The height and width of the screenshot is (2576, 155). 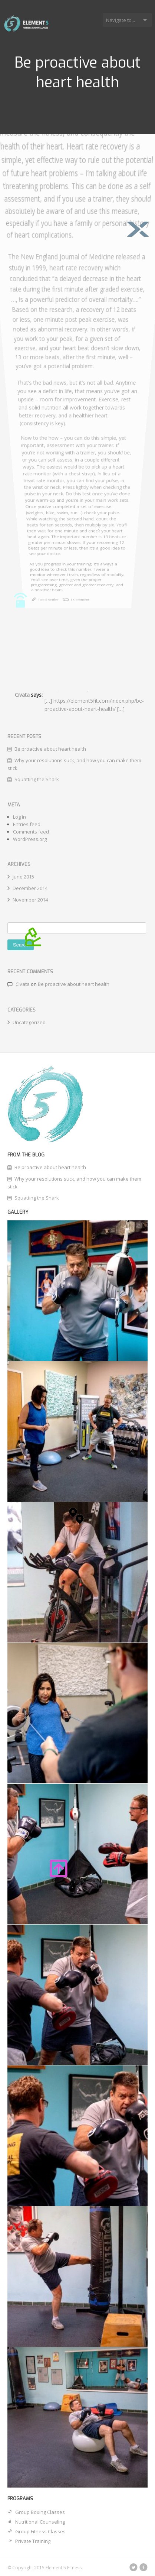 What do you see at coordinates (33, 937) in the screenshot?
I see `access lab results or diagnostics` at bounding box center [33, 937].